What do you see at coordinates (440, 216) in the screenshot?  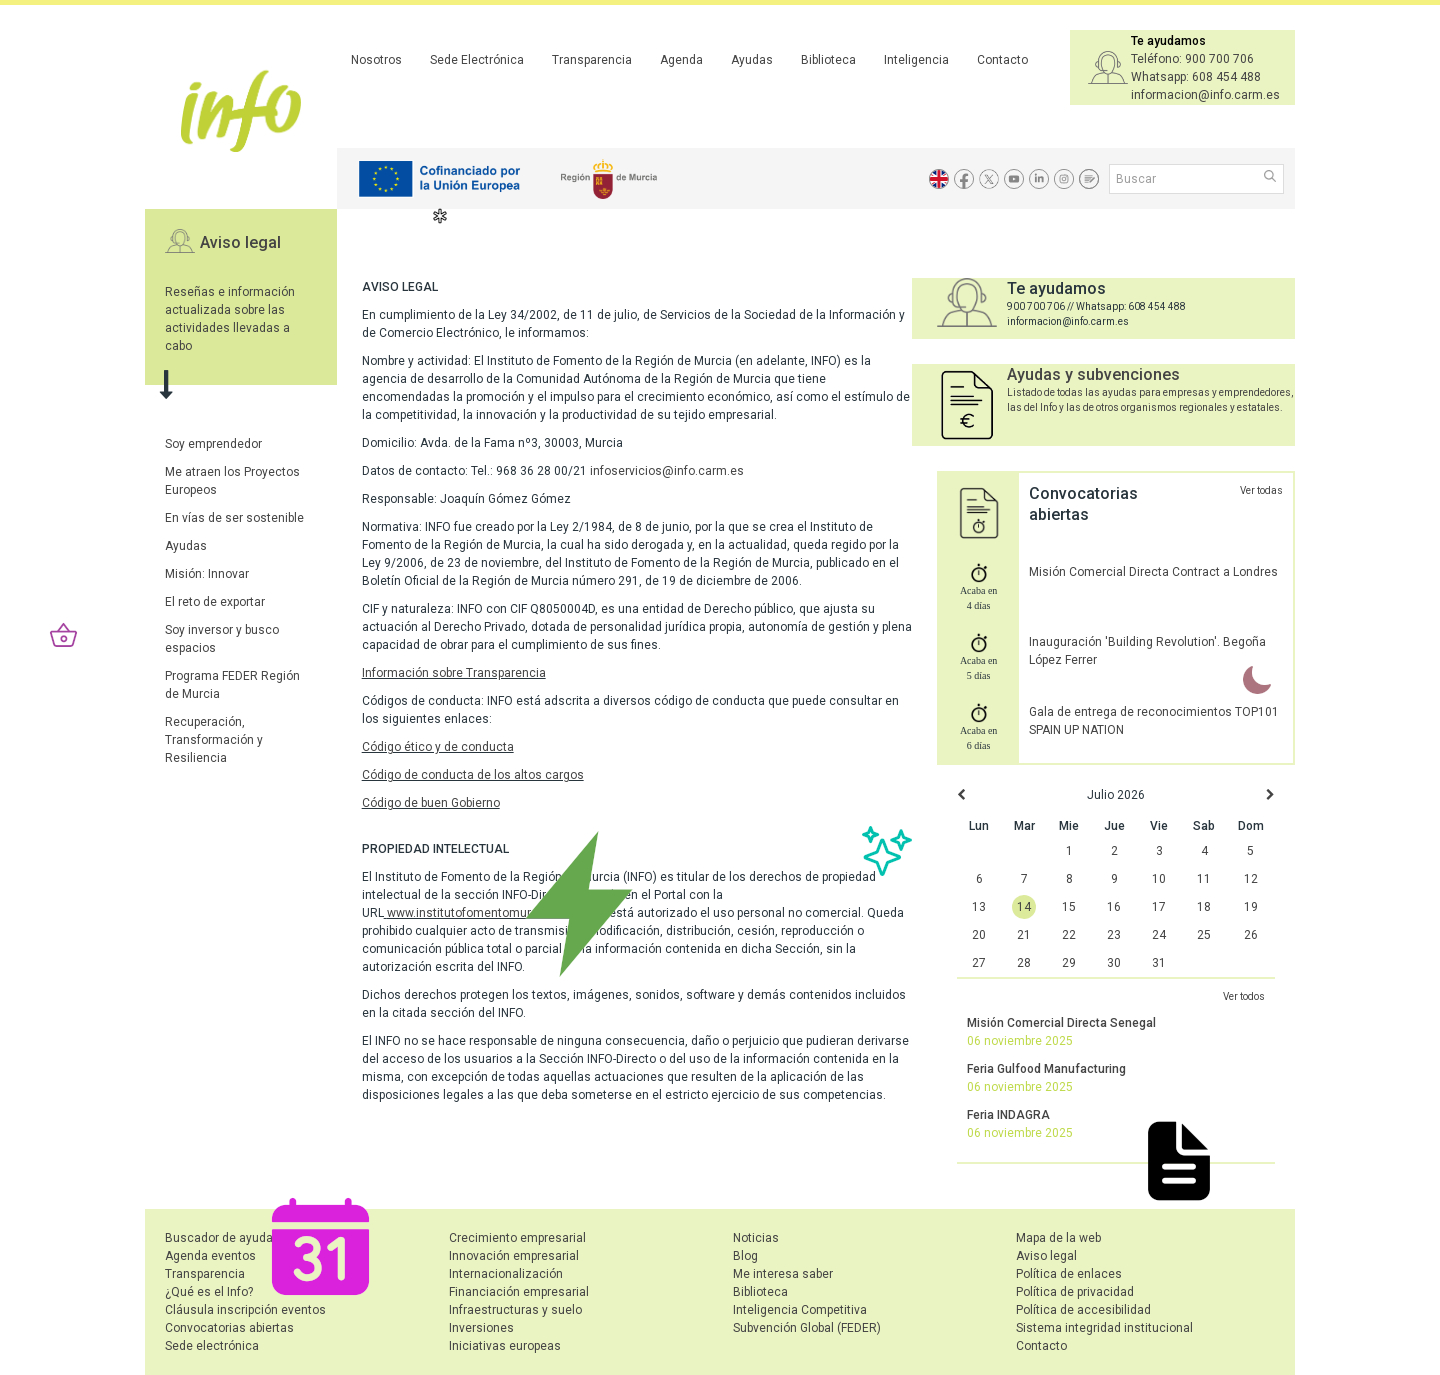 I see `access medical or health-related features` at bounding box center [440, 216].